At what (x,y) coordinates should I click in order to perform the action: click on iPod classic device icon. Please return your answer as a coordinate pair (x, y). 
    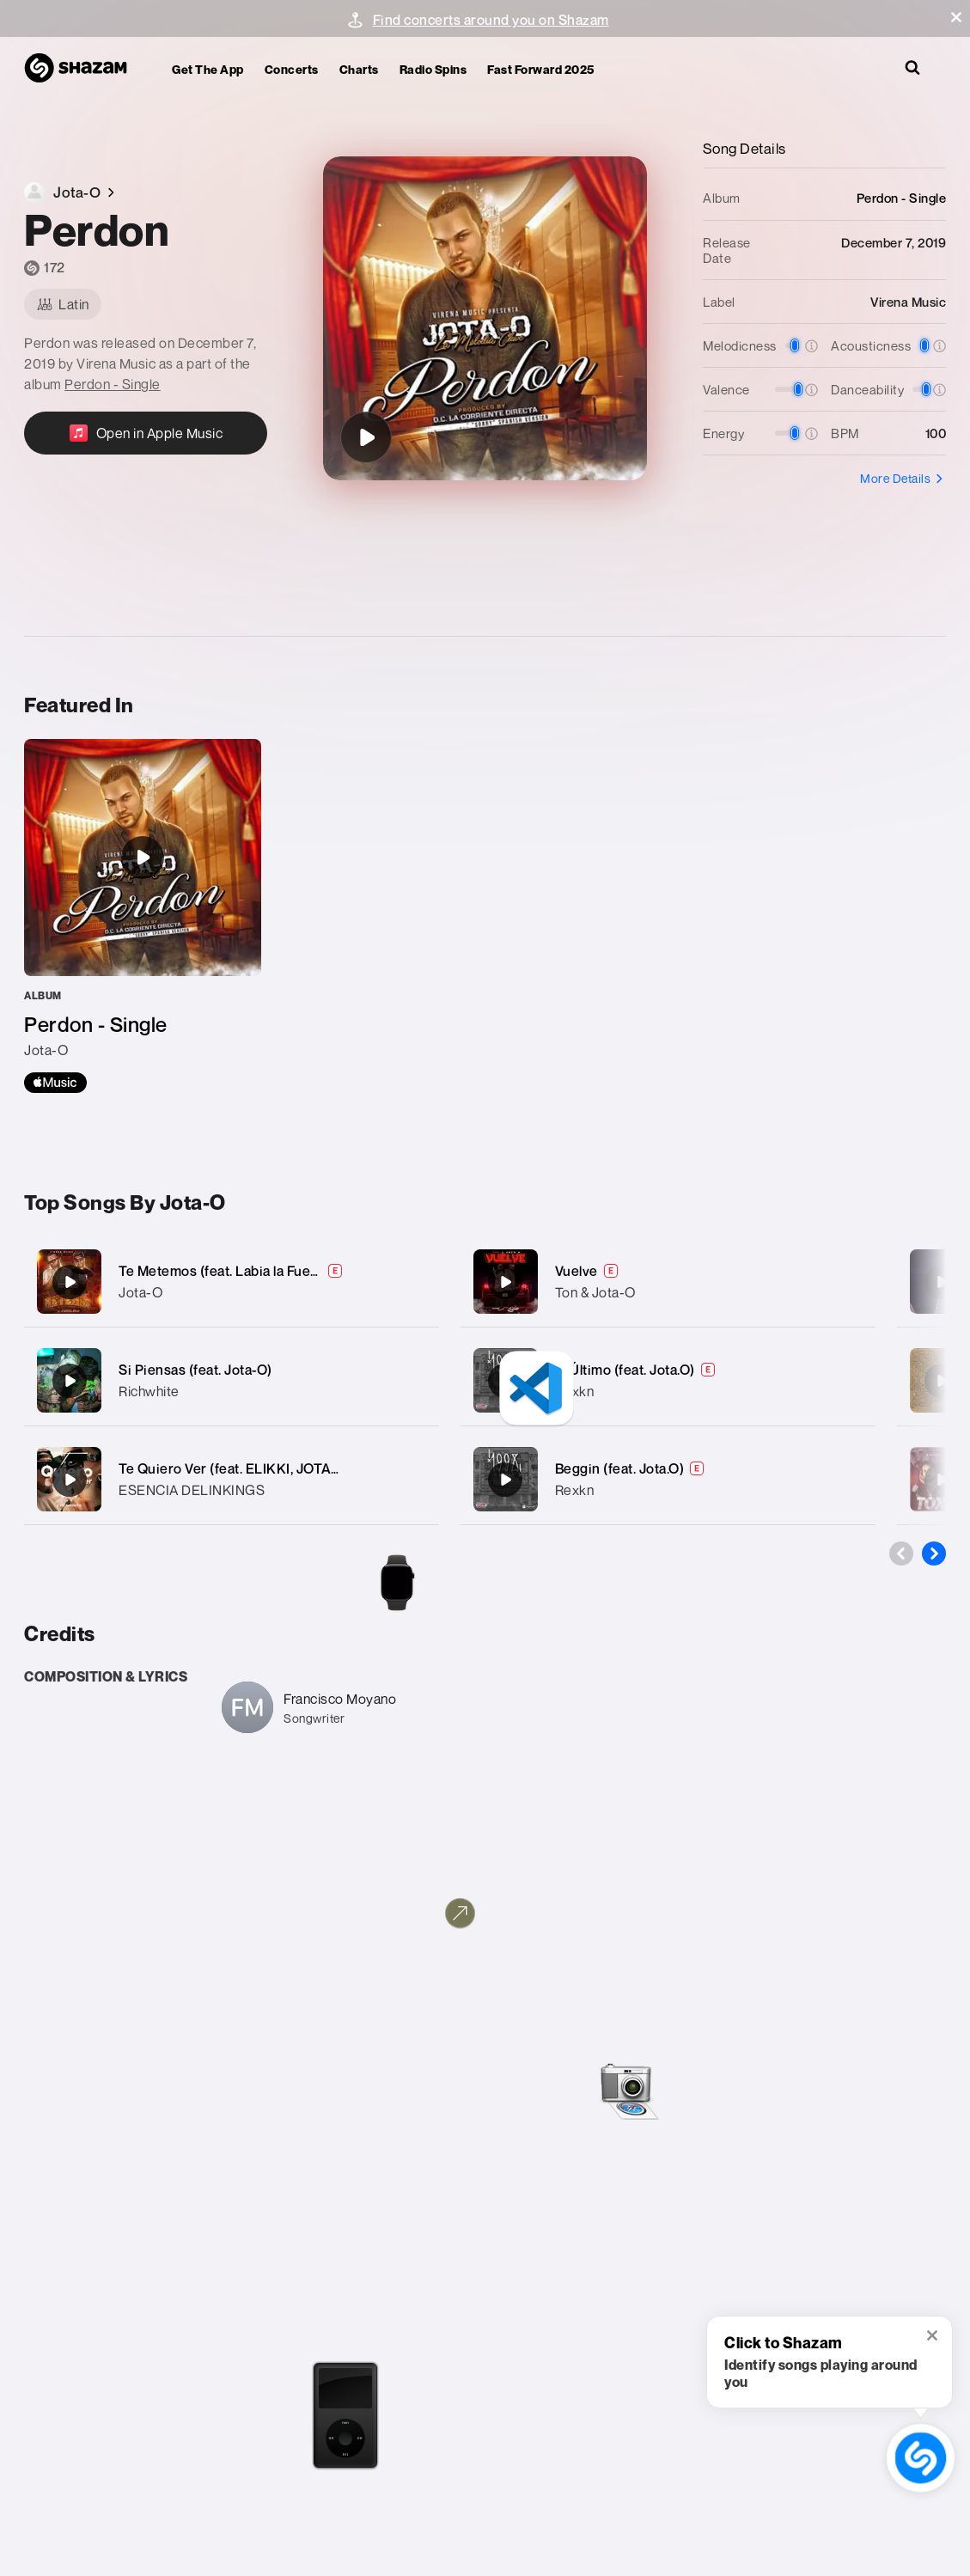
    Looking at the image, I should click on (345, 2415).